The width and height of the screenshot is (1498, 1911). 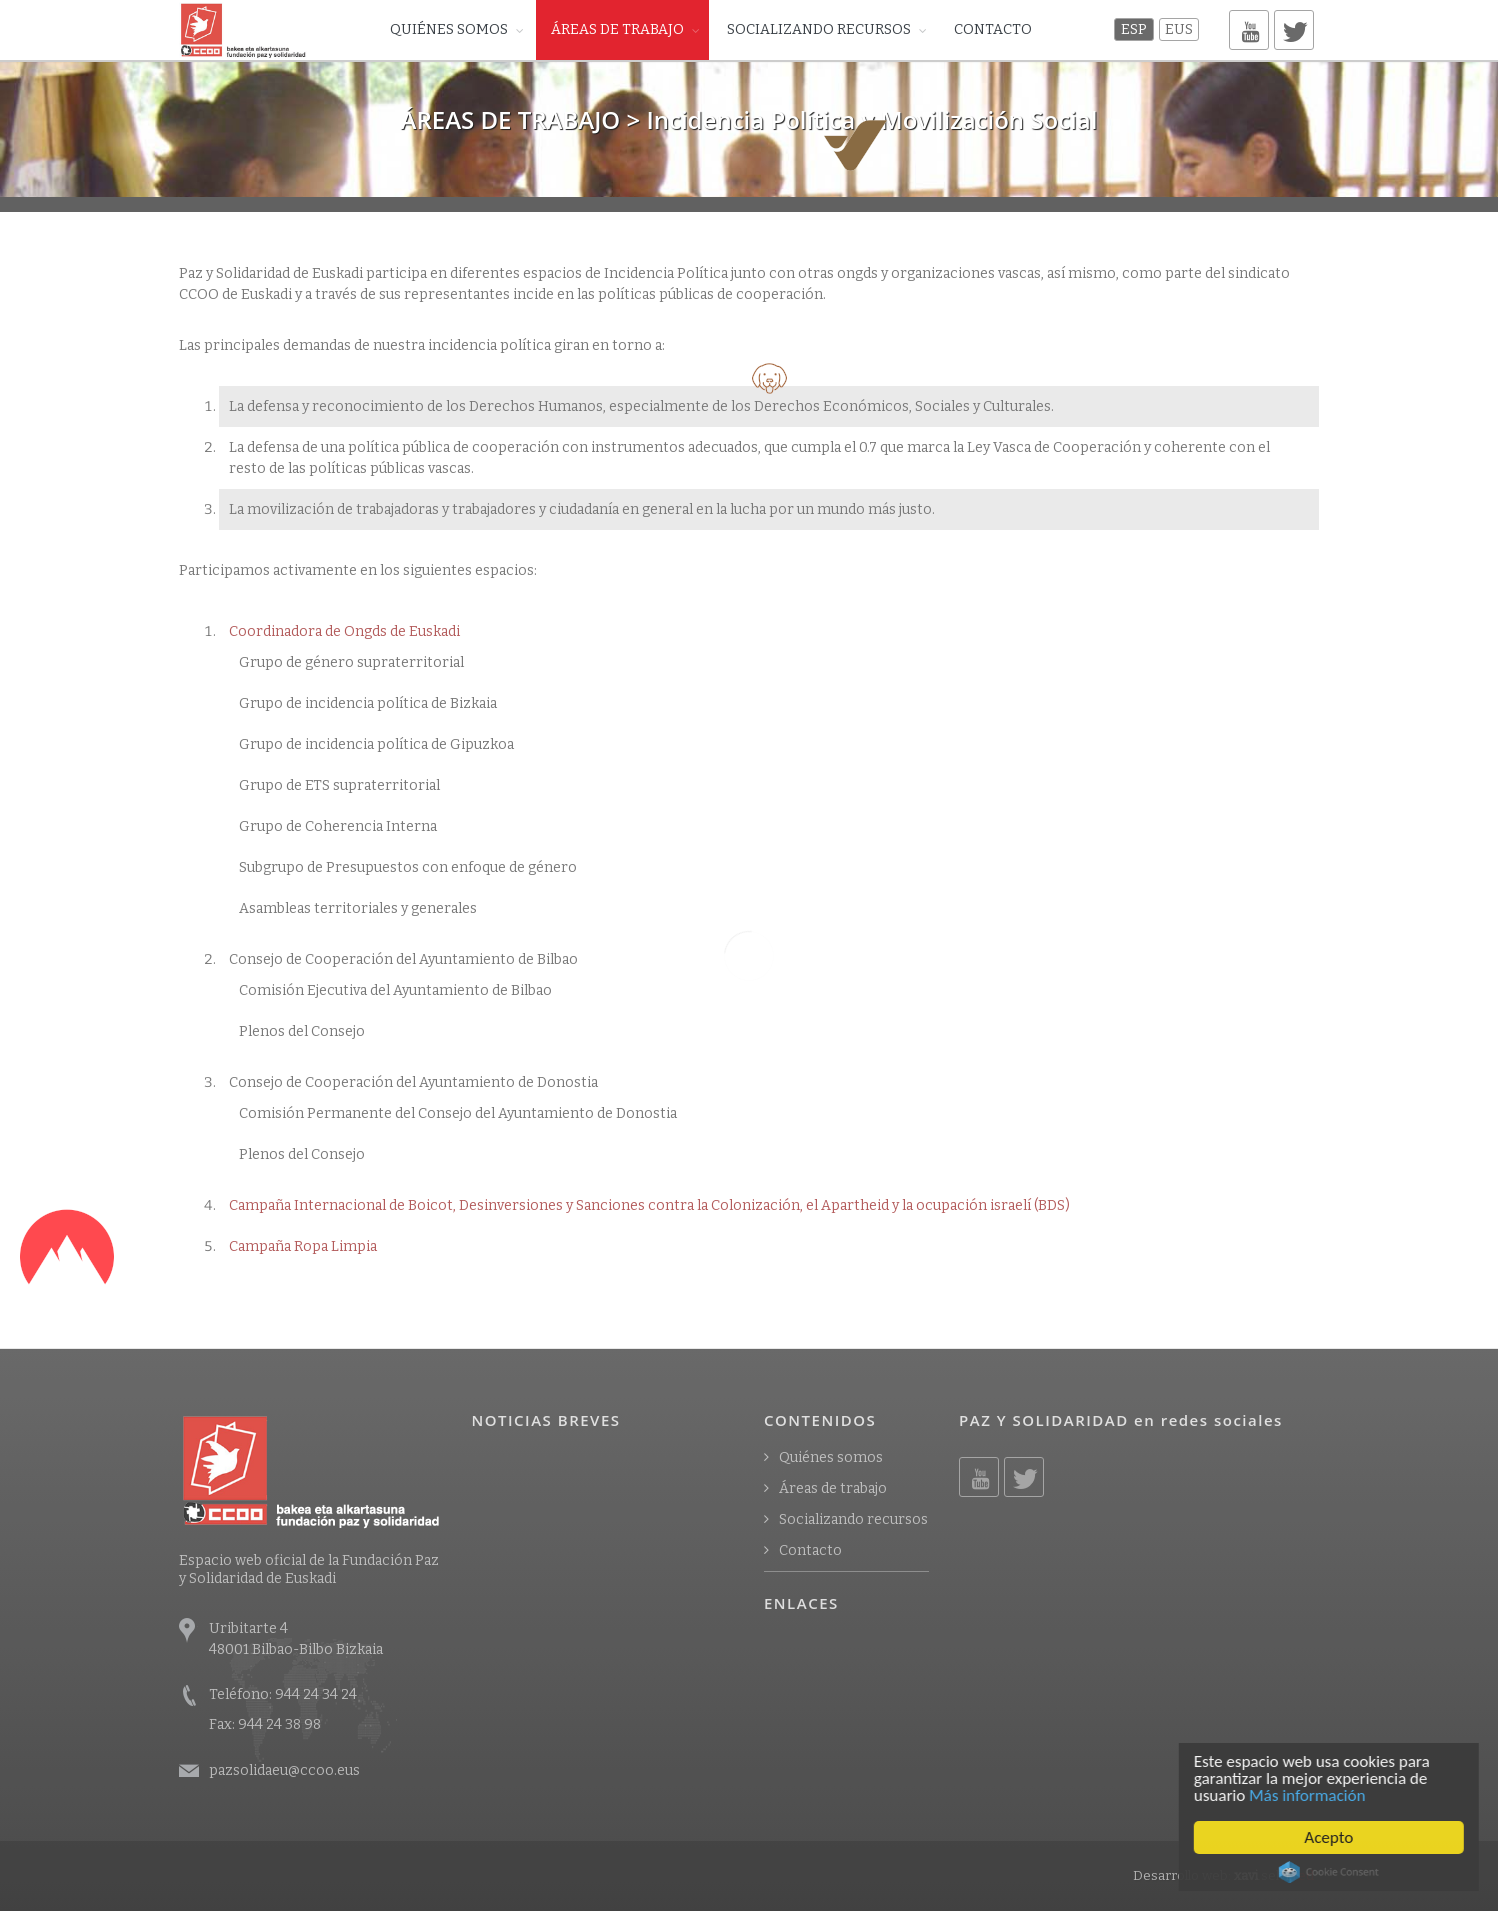 I want to click on open the NordVPN app, so click(x=67, y=1247).